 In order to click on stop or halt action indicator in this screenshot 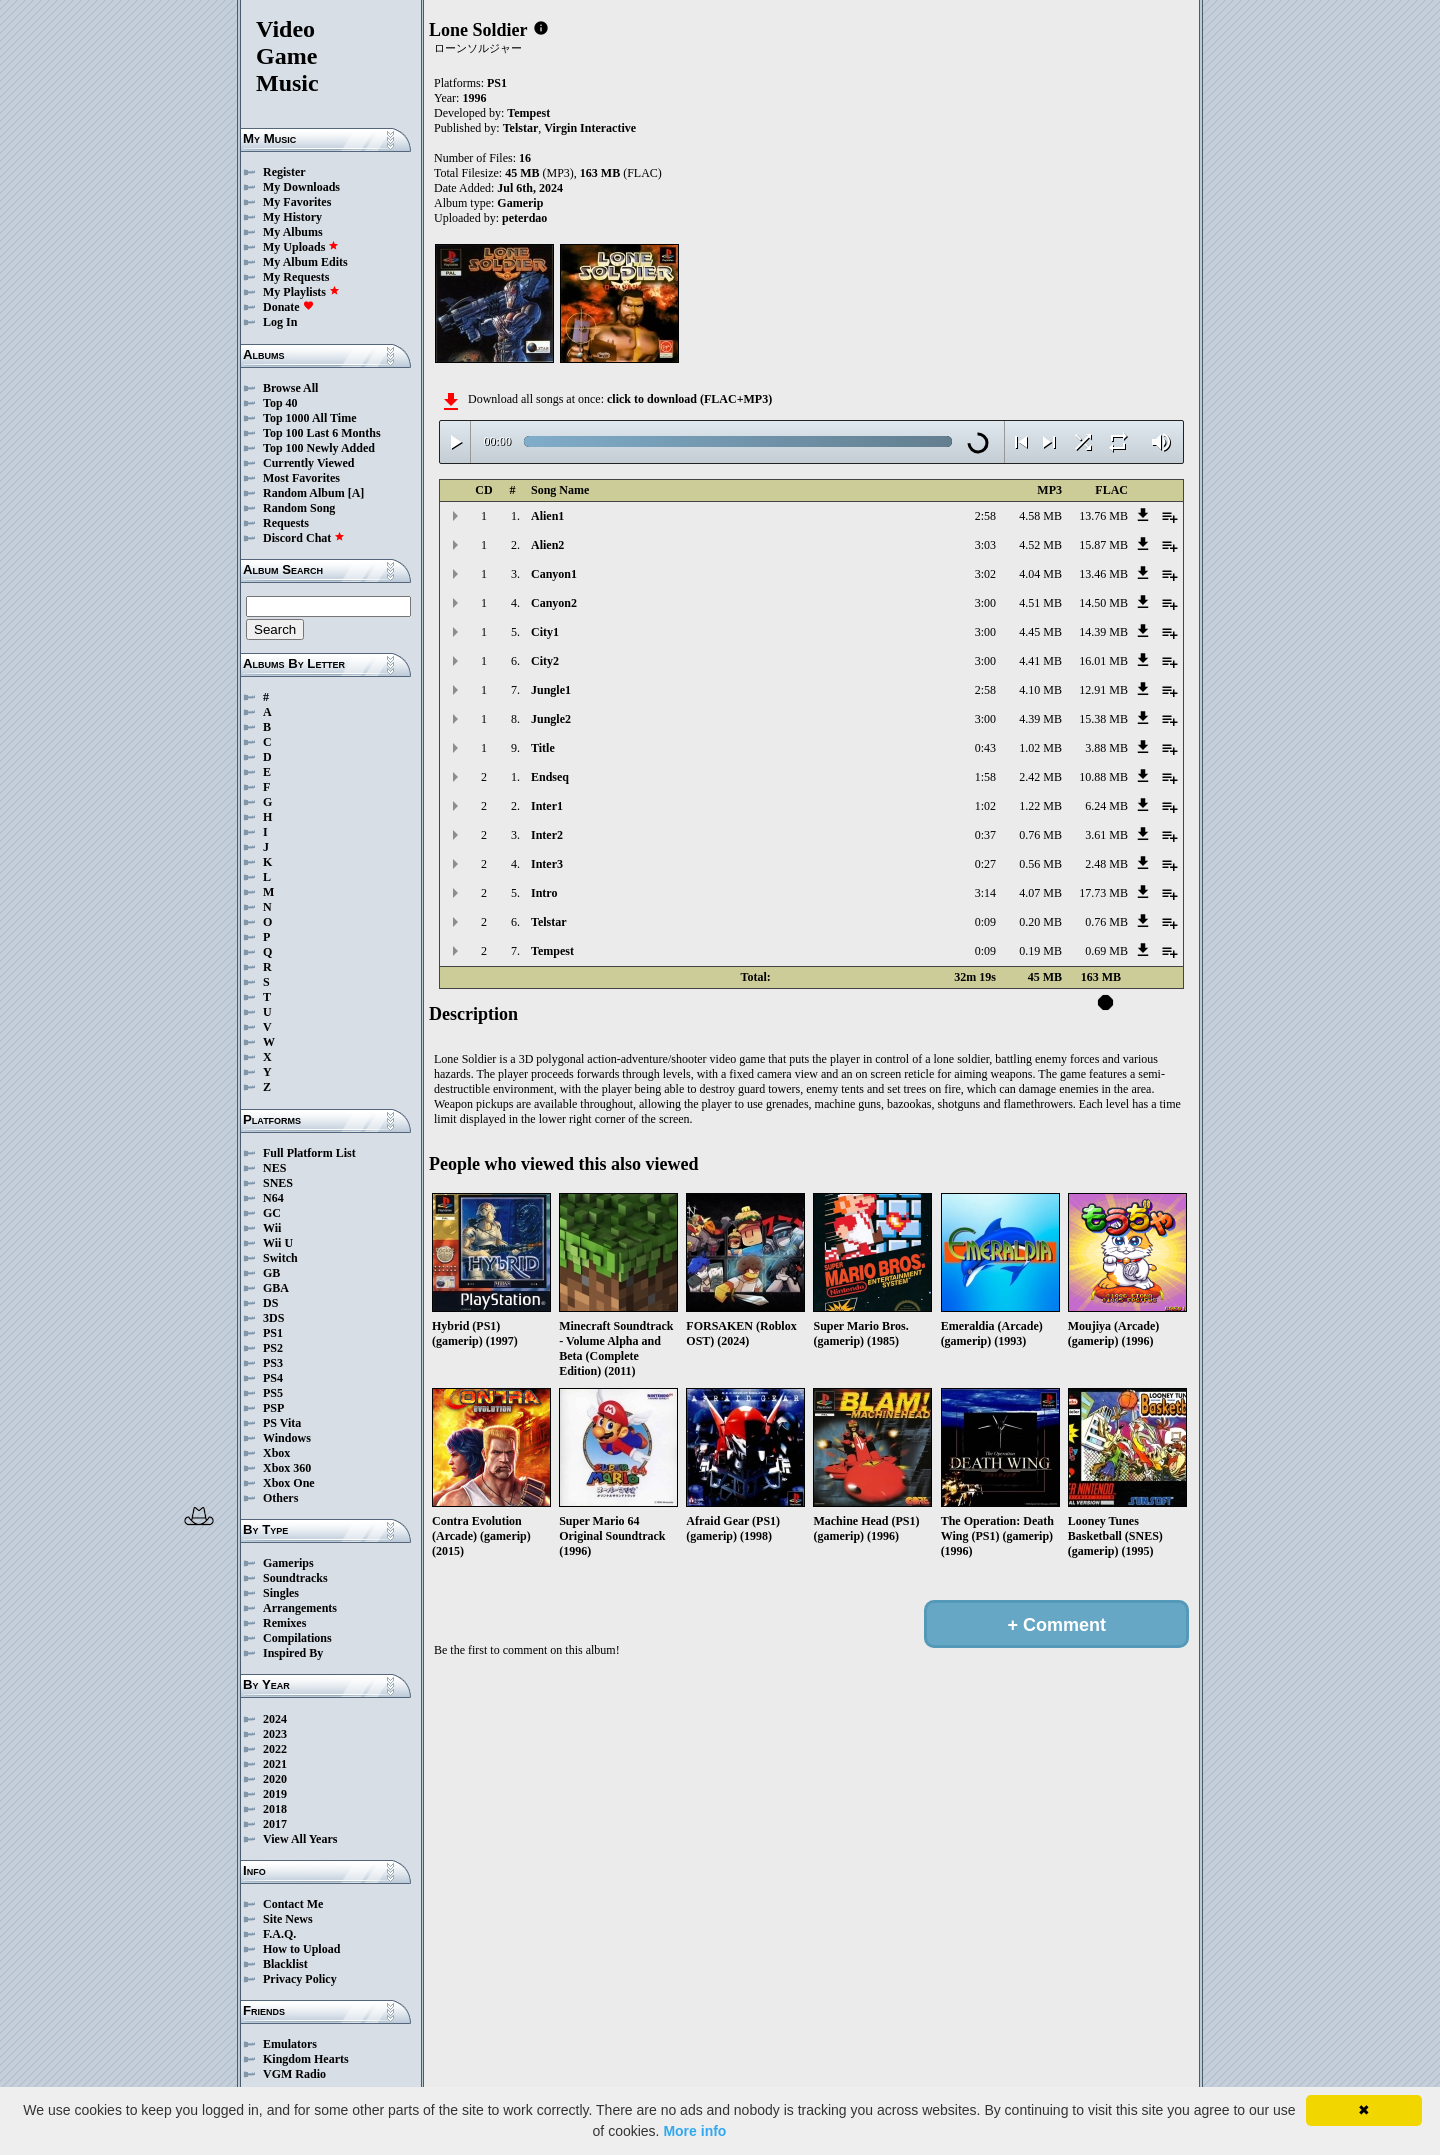, I will do `click(1105, 1002)`.